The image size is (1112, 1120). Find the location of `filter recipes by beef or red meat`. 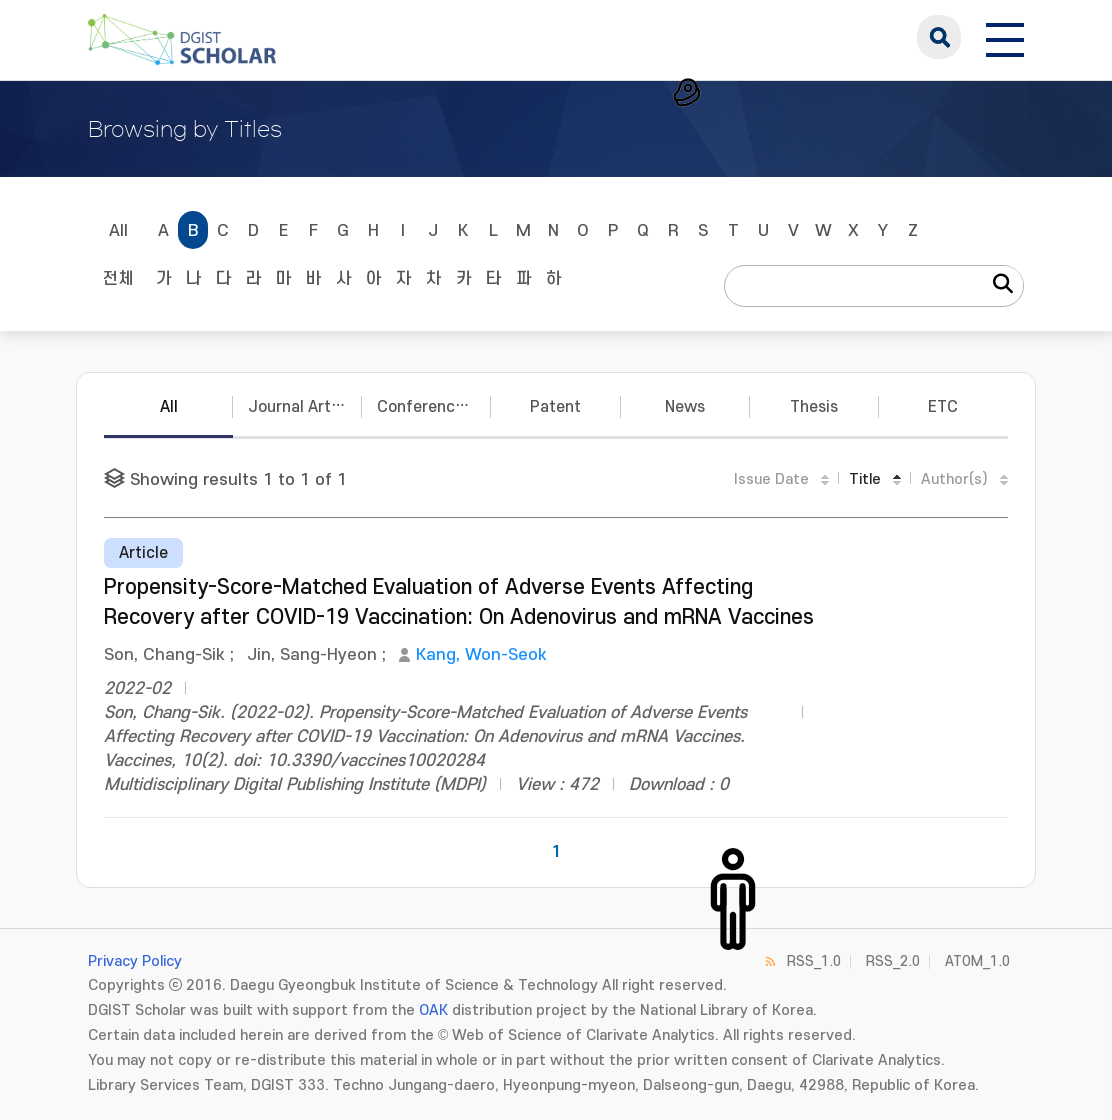

filter recipes by beef or red meat is located at coordinates (687, 92).